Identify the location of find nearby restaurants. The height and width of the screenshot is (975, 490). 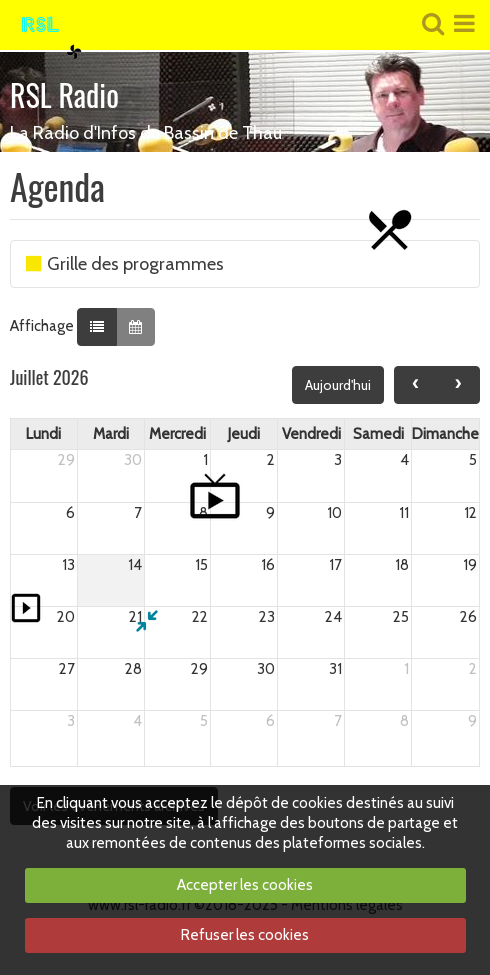
(389, 229).